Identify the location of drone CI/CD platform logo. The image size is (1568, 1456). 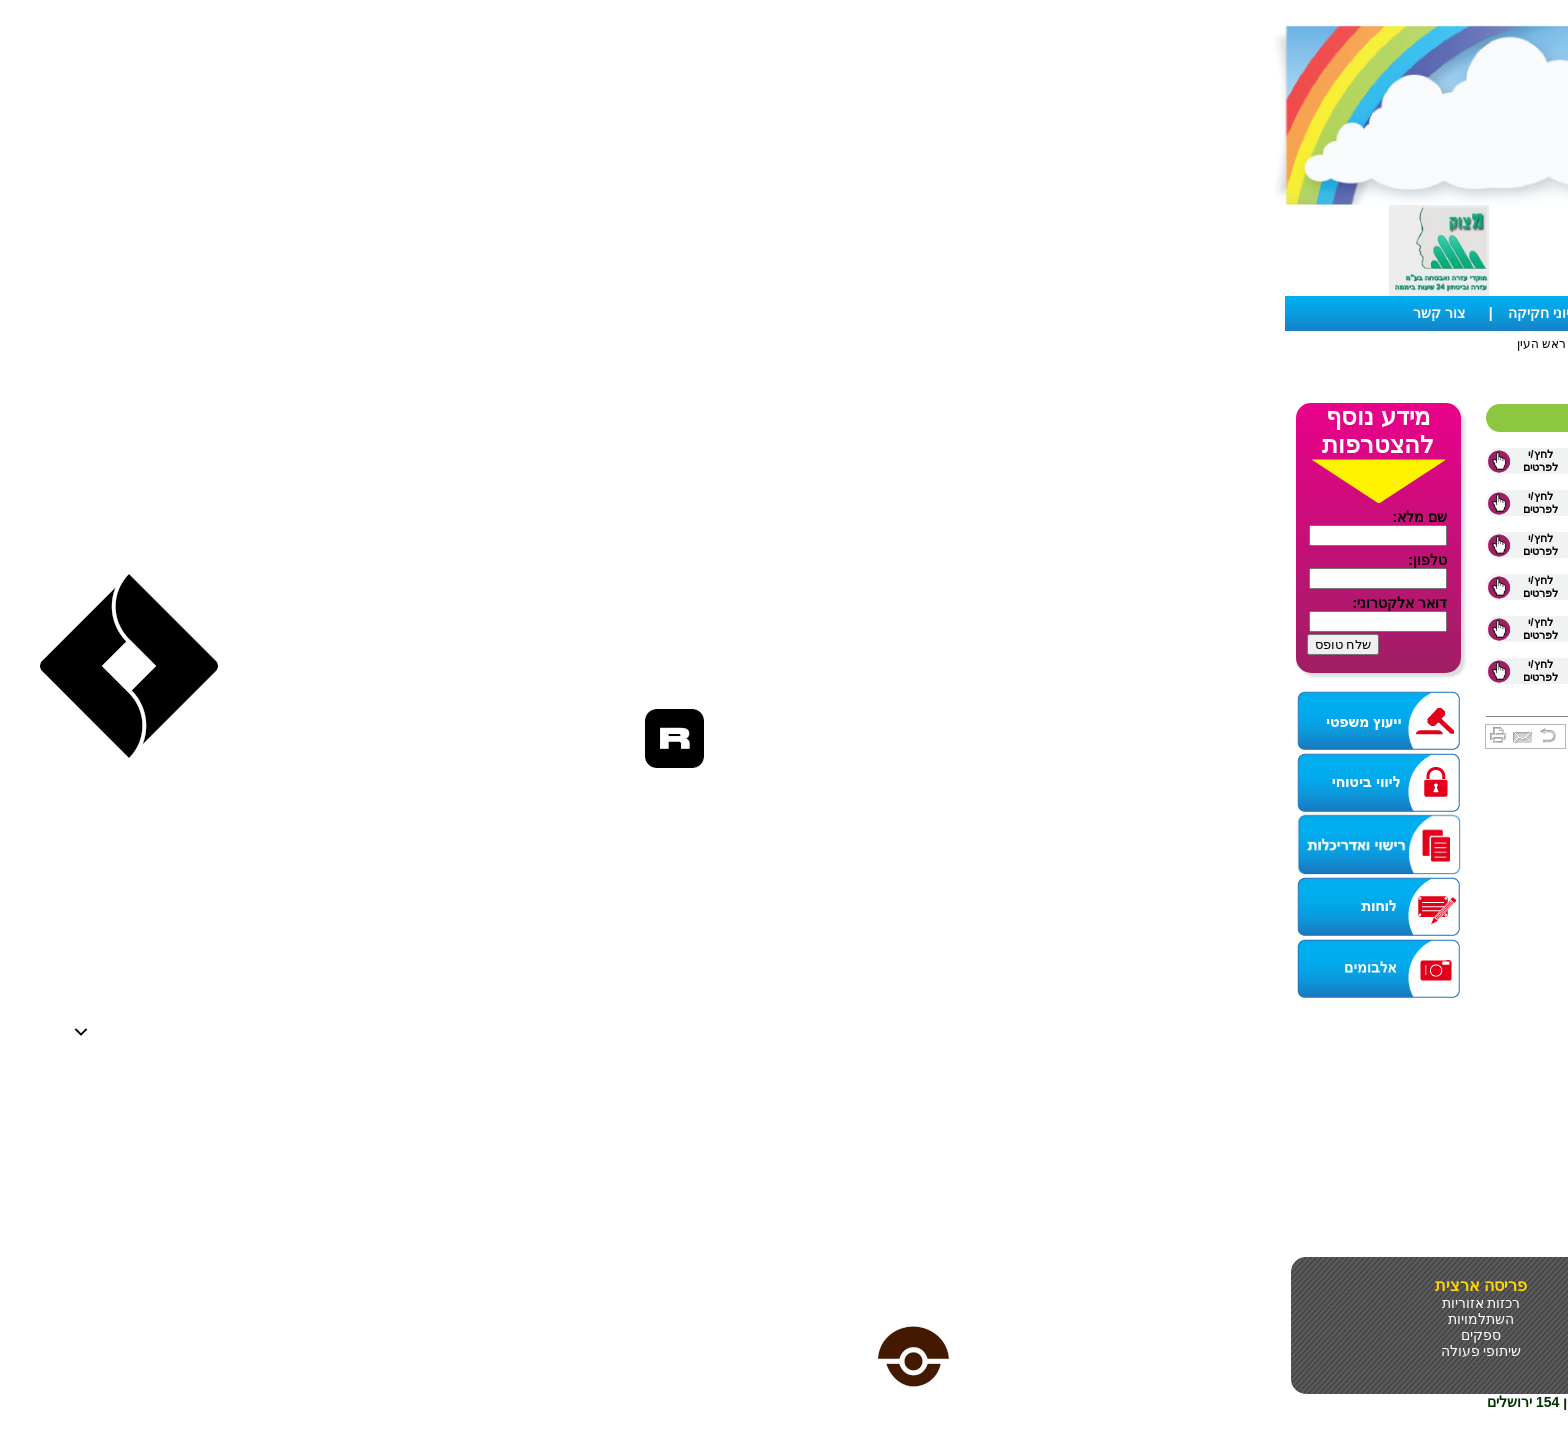
(913, 1356).